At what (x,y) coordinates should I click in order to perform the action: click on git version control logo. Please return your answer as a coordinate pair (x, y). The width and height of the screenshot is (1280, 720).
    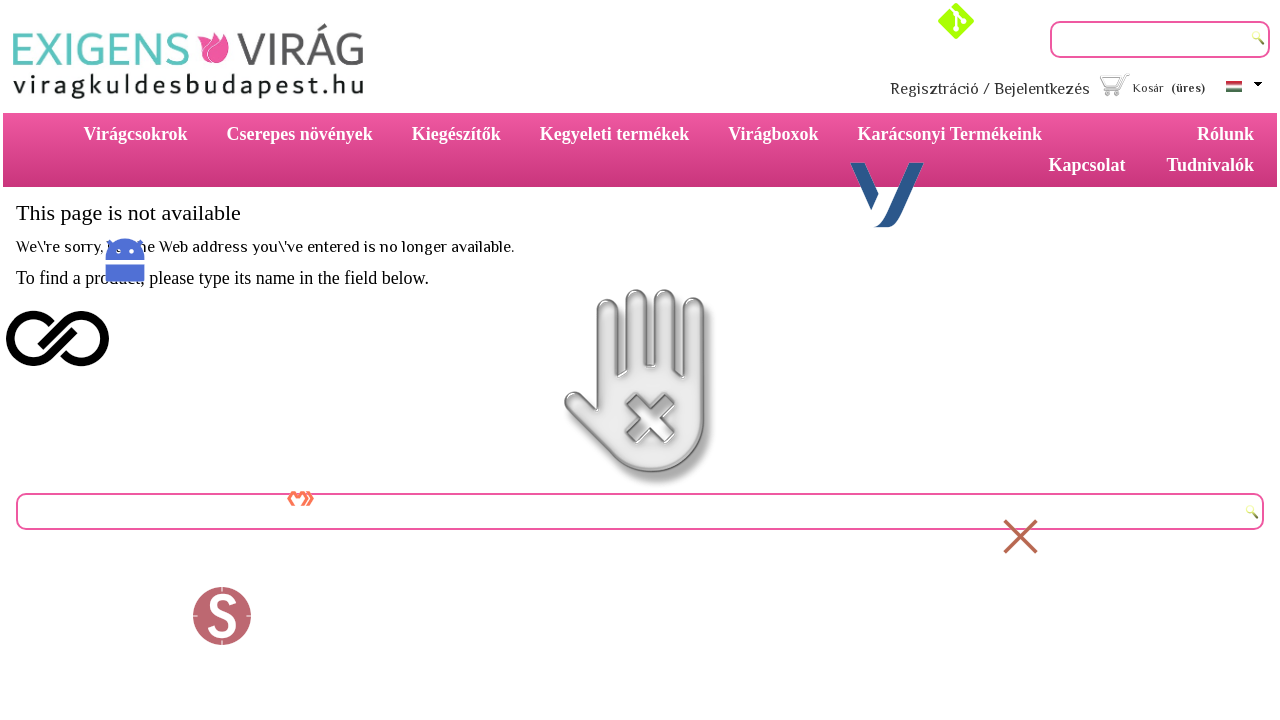
    Looking at the image, I should click on (956, 21).